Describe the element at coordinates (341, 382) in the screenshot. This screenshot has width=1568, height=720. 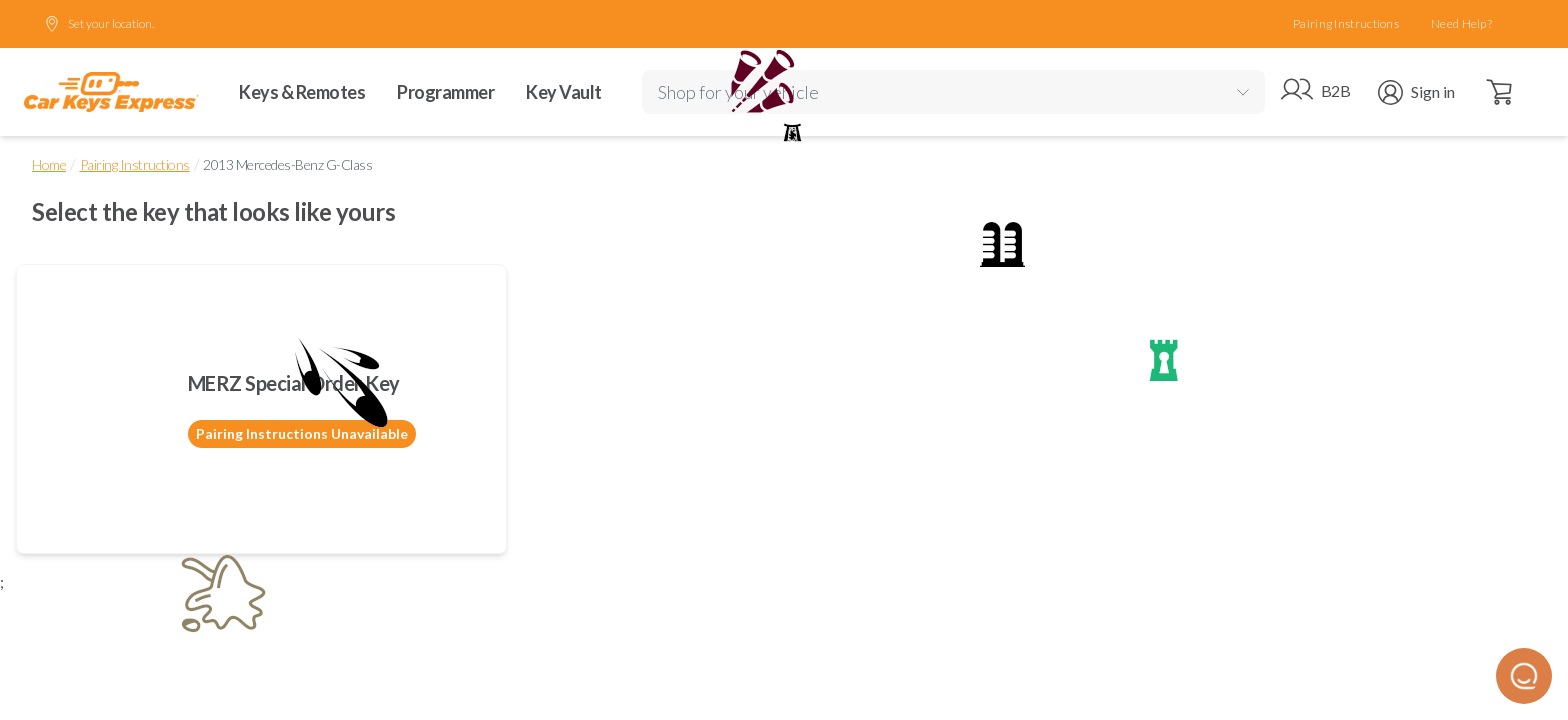
I see `activate quick attack or strike ability` at that location.